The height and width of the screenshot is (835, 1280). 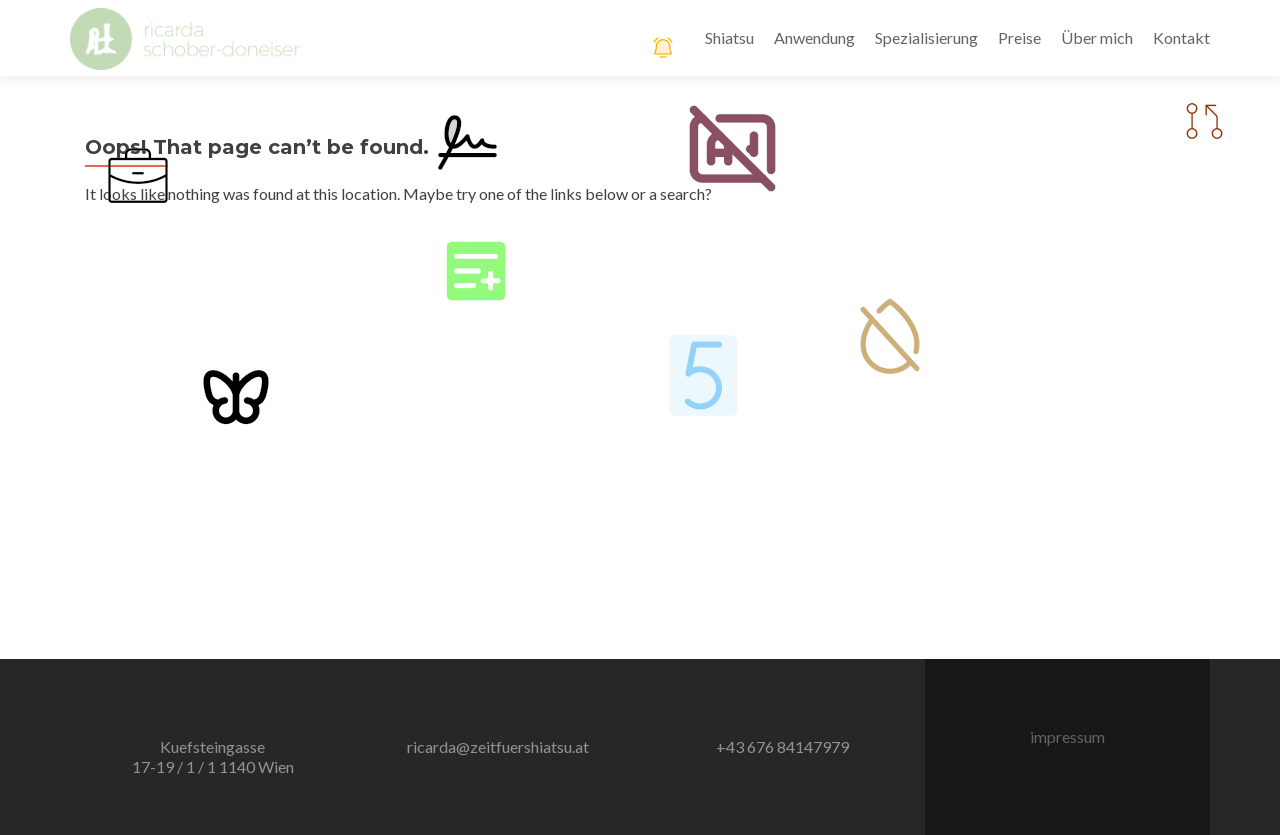 I want to click on disable water or liquid detection, so click(x=890, y=339).